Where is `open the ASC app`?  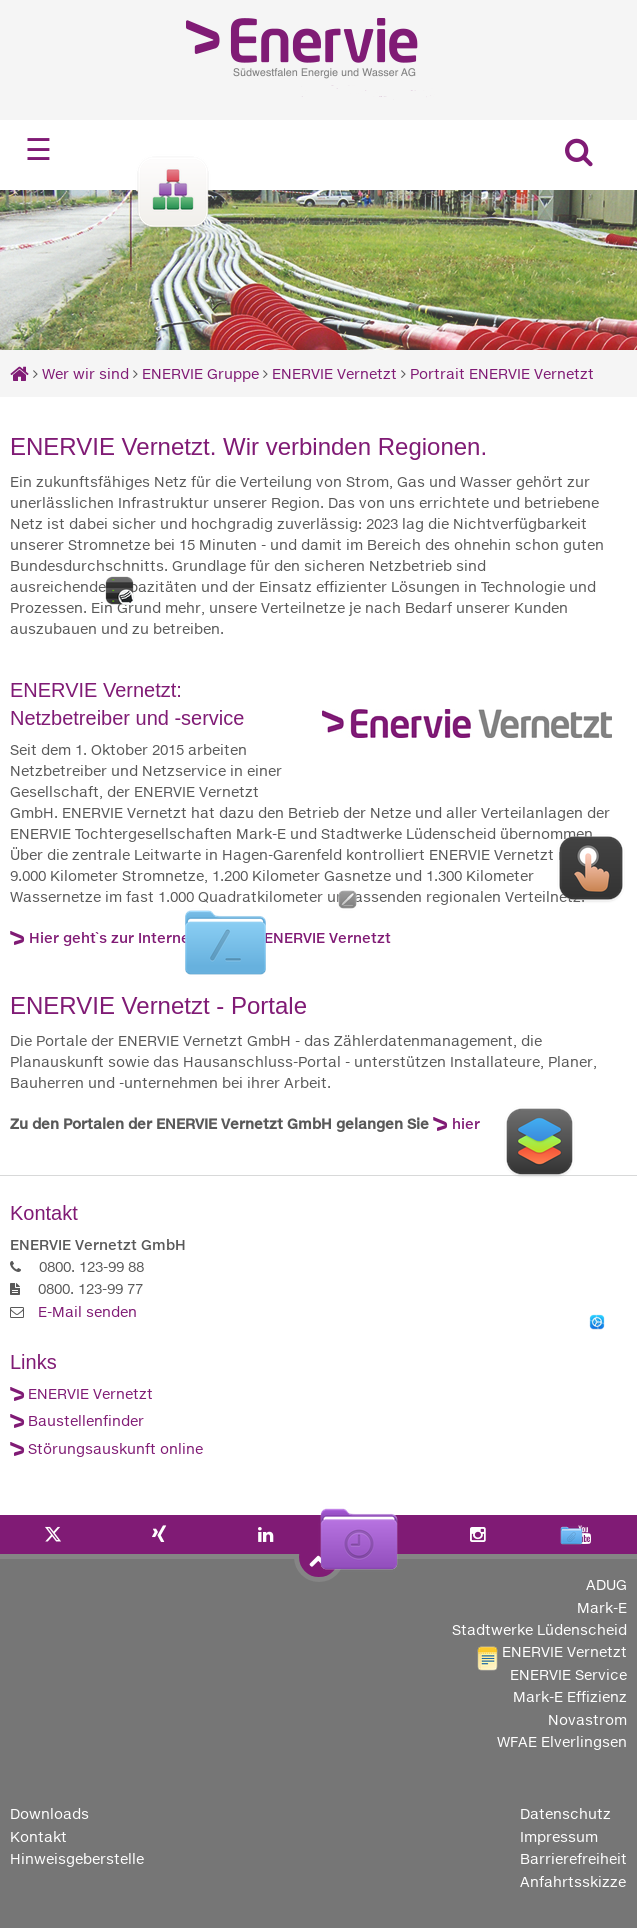 open the ASC app is located at coordinates (539, 1141).